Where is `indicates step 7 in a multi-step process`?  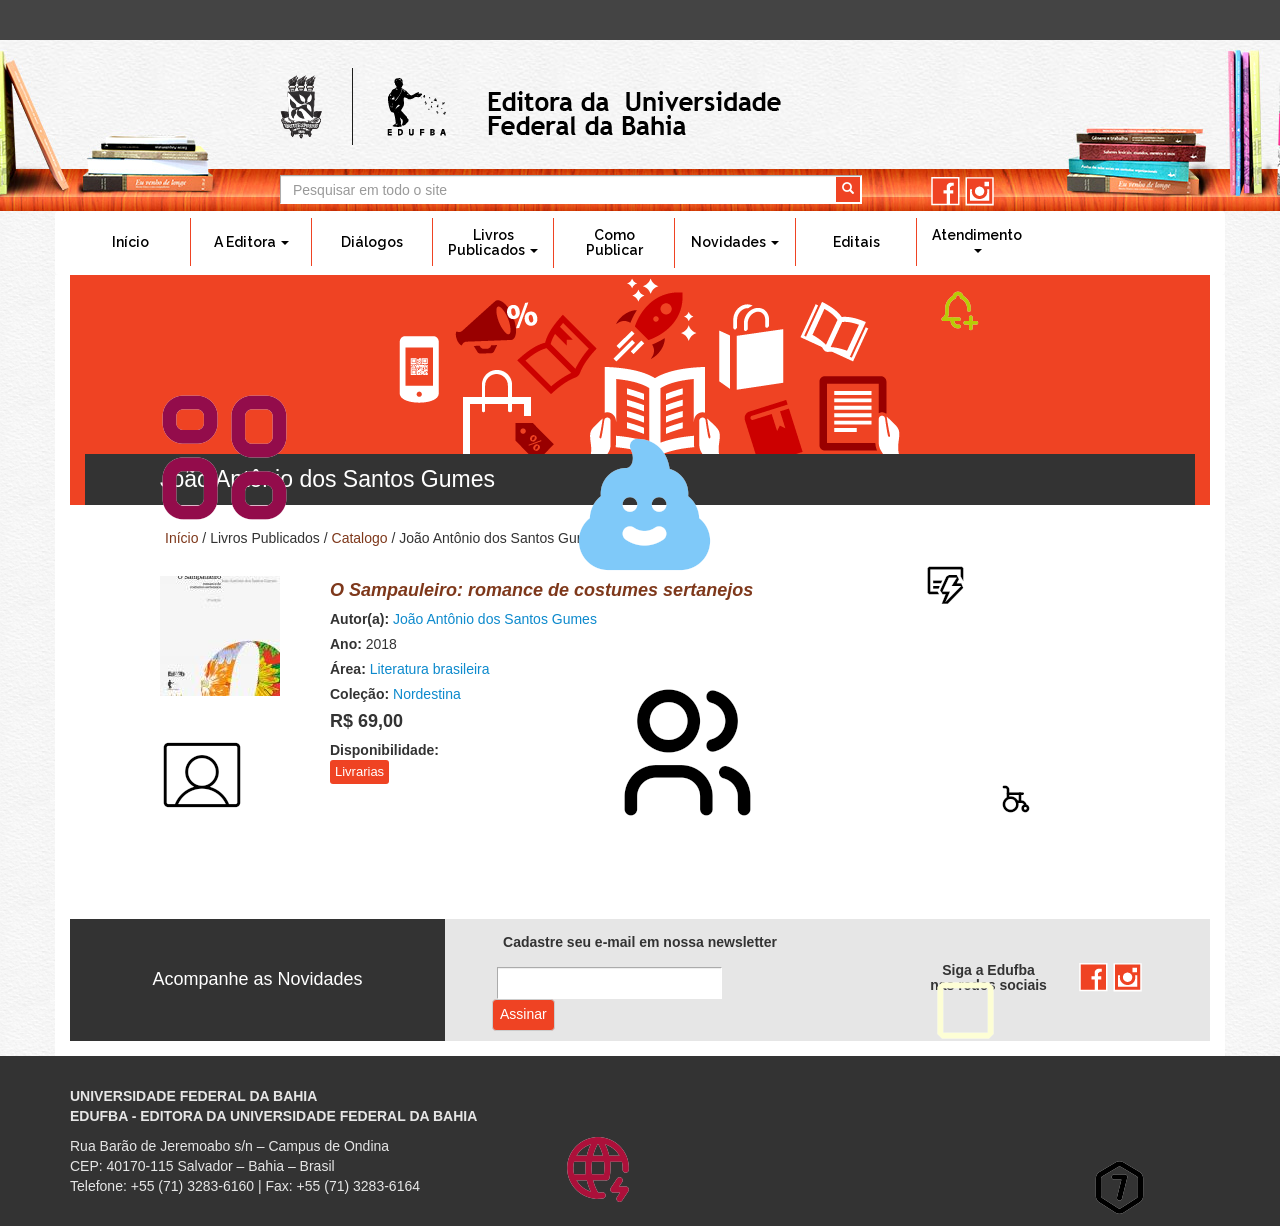
indicates step 7 in a multi-step process is located at coordinates (1119, 1187).